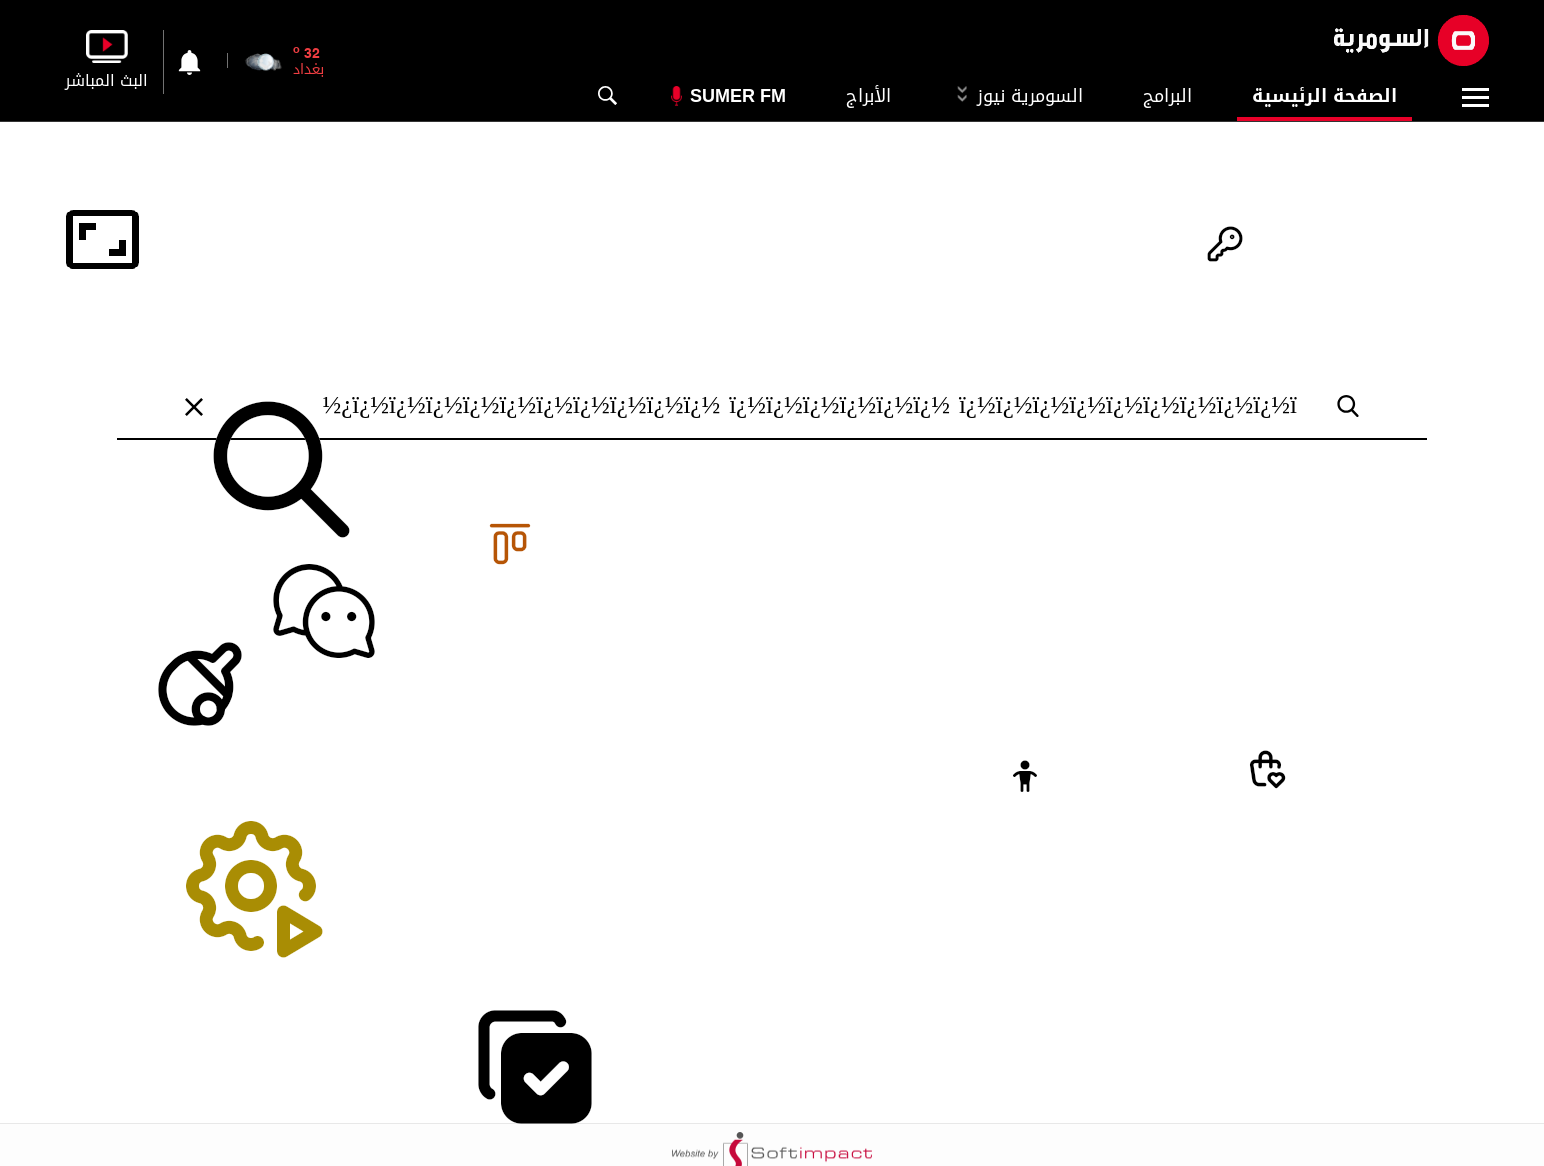  Describe the element at coordinates (281, 469) in the screenshot. I see `search for content or items` at that location.